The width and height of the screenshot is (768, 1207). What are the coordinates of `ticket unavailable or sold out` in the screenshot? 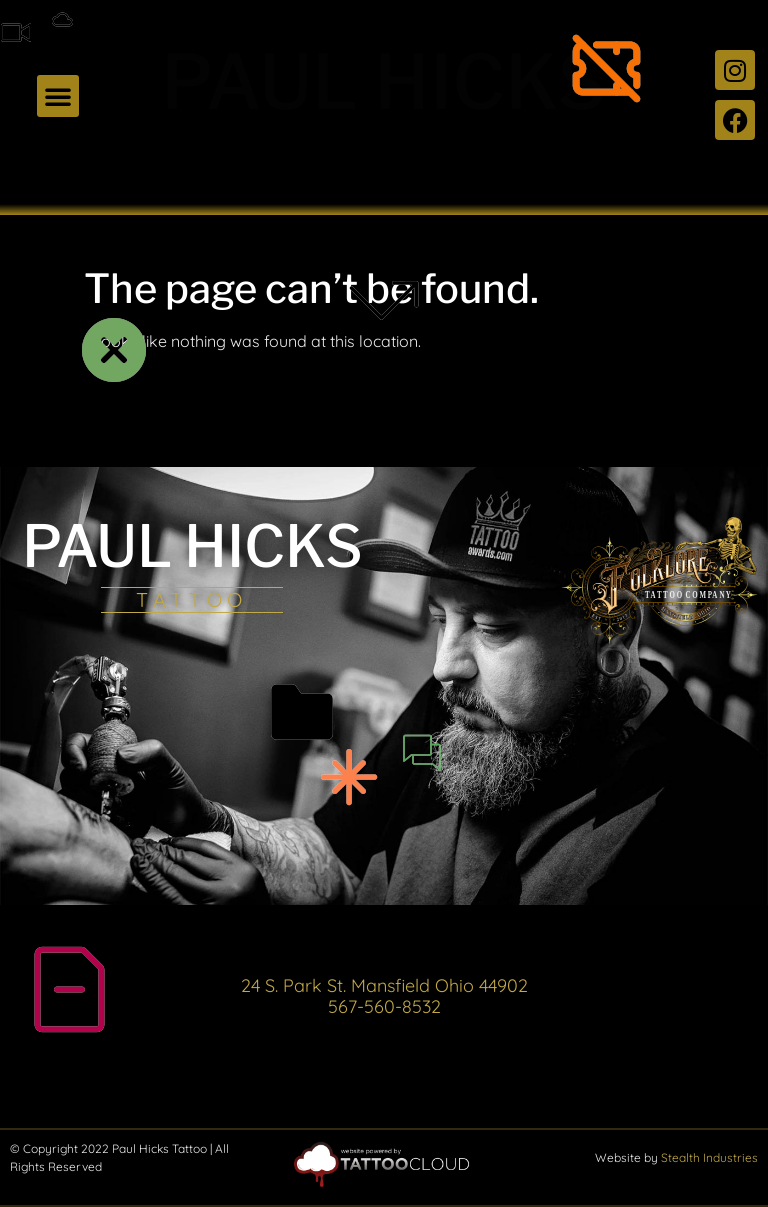 It's located at (606, 68).